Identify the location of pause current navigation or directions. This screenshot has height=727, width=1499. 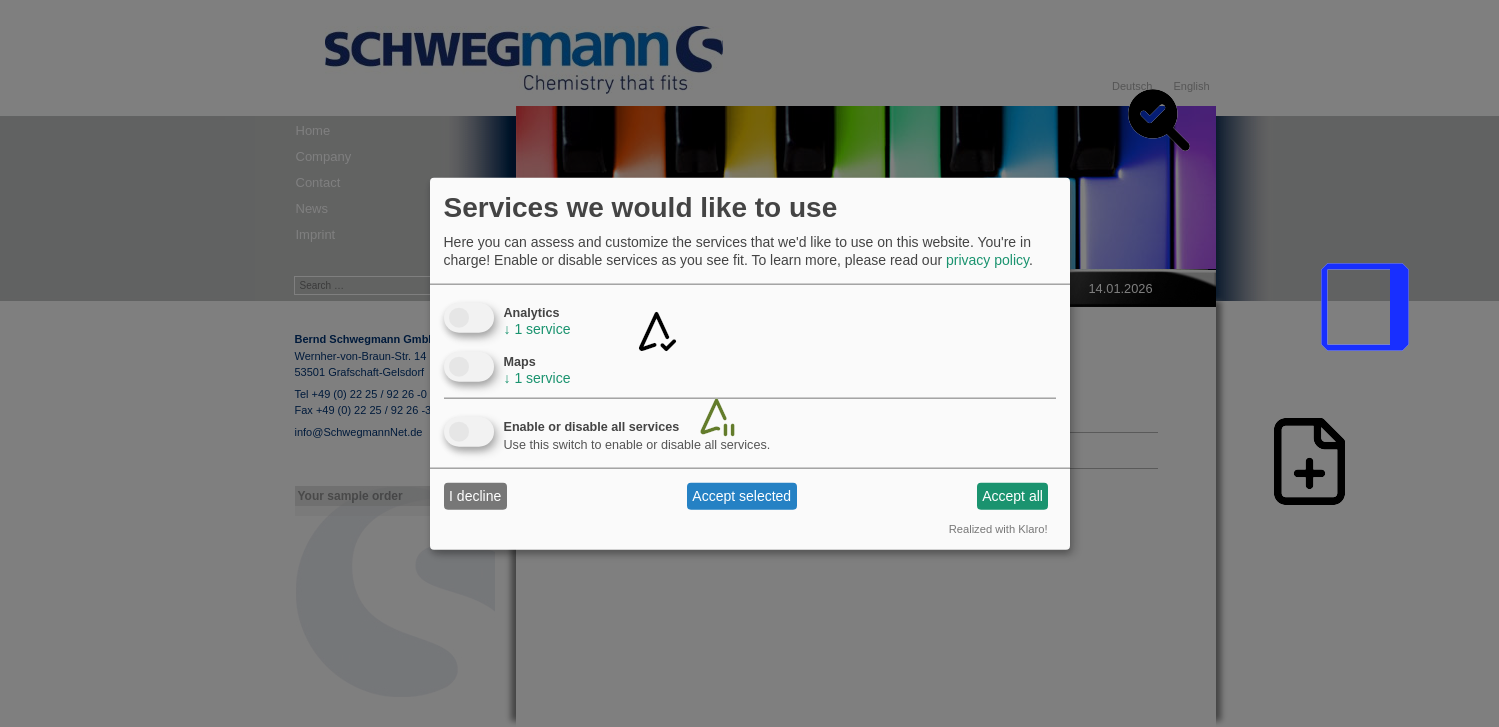
(716, 416).